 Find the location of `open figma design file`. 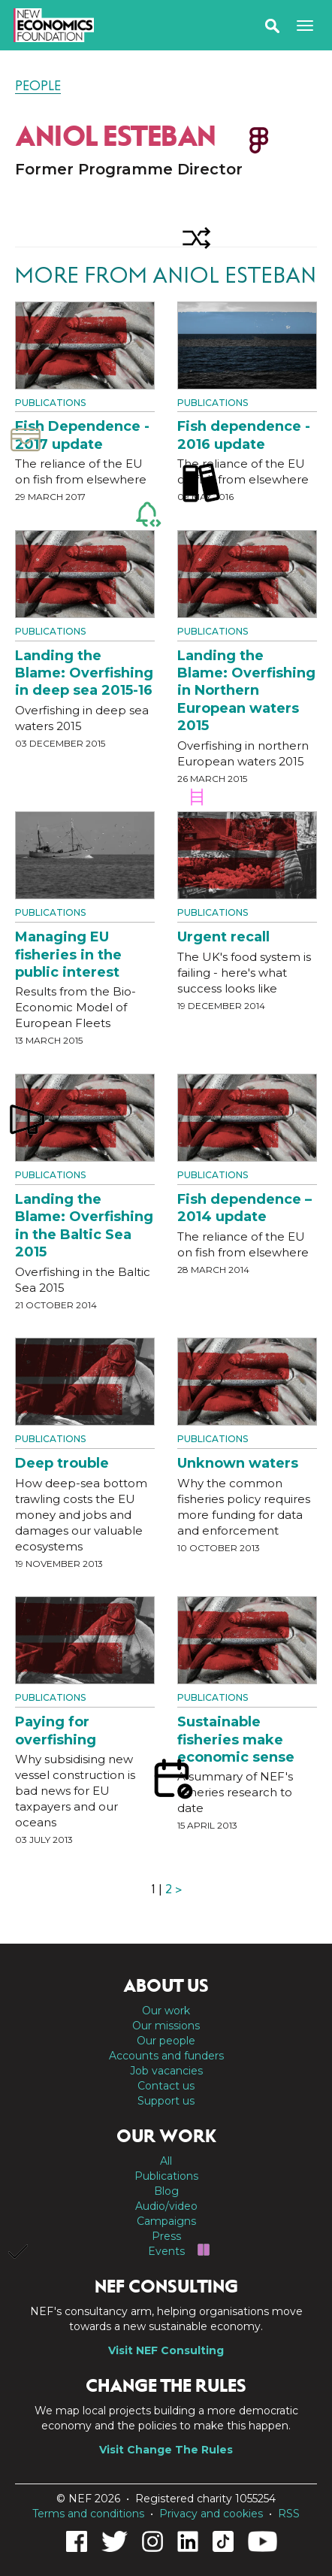

open figma design file is located at coordinates (258, 140).